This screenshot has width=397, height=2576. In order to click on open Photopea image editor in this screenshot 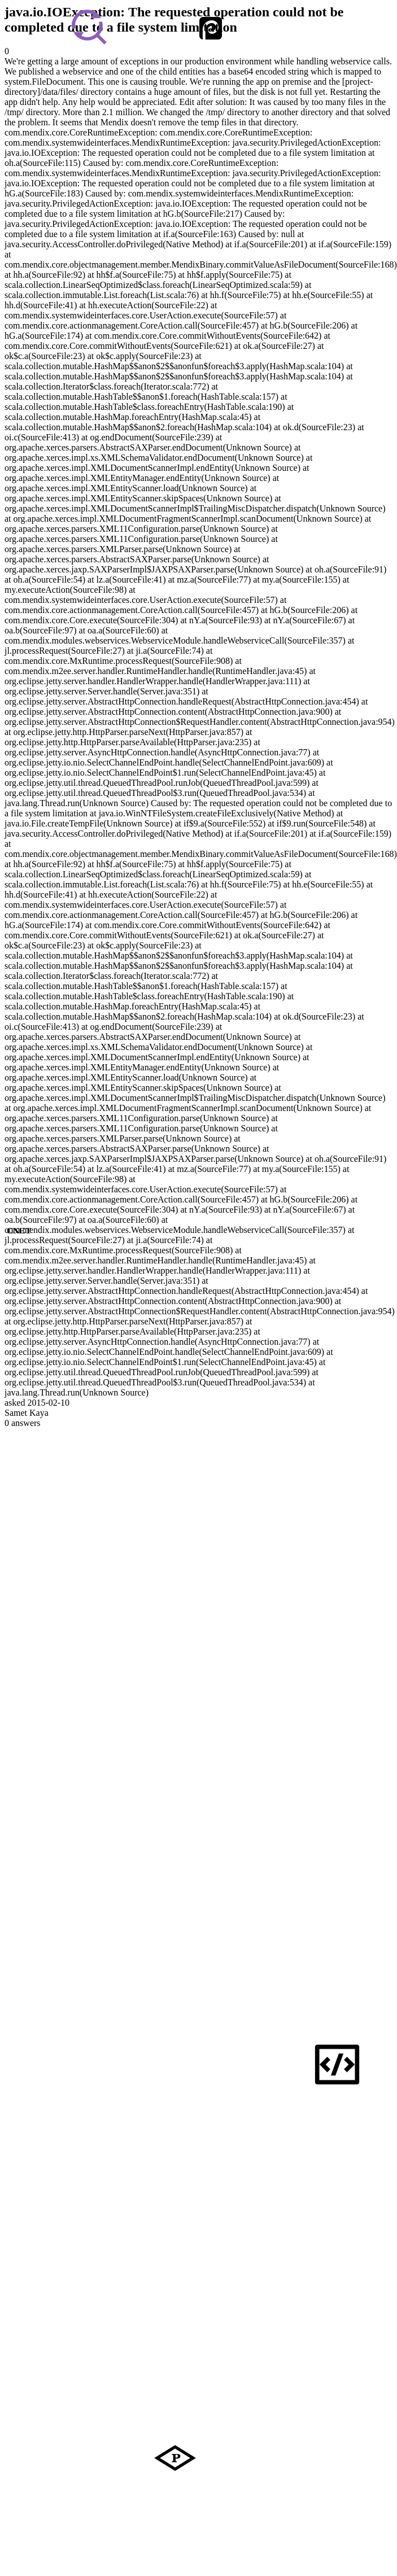, I will do `click(211, 28)`.